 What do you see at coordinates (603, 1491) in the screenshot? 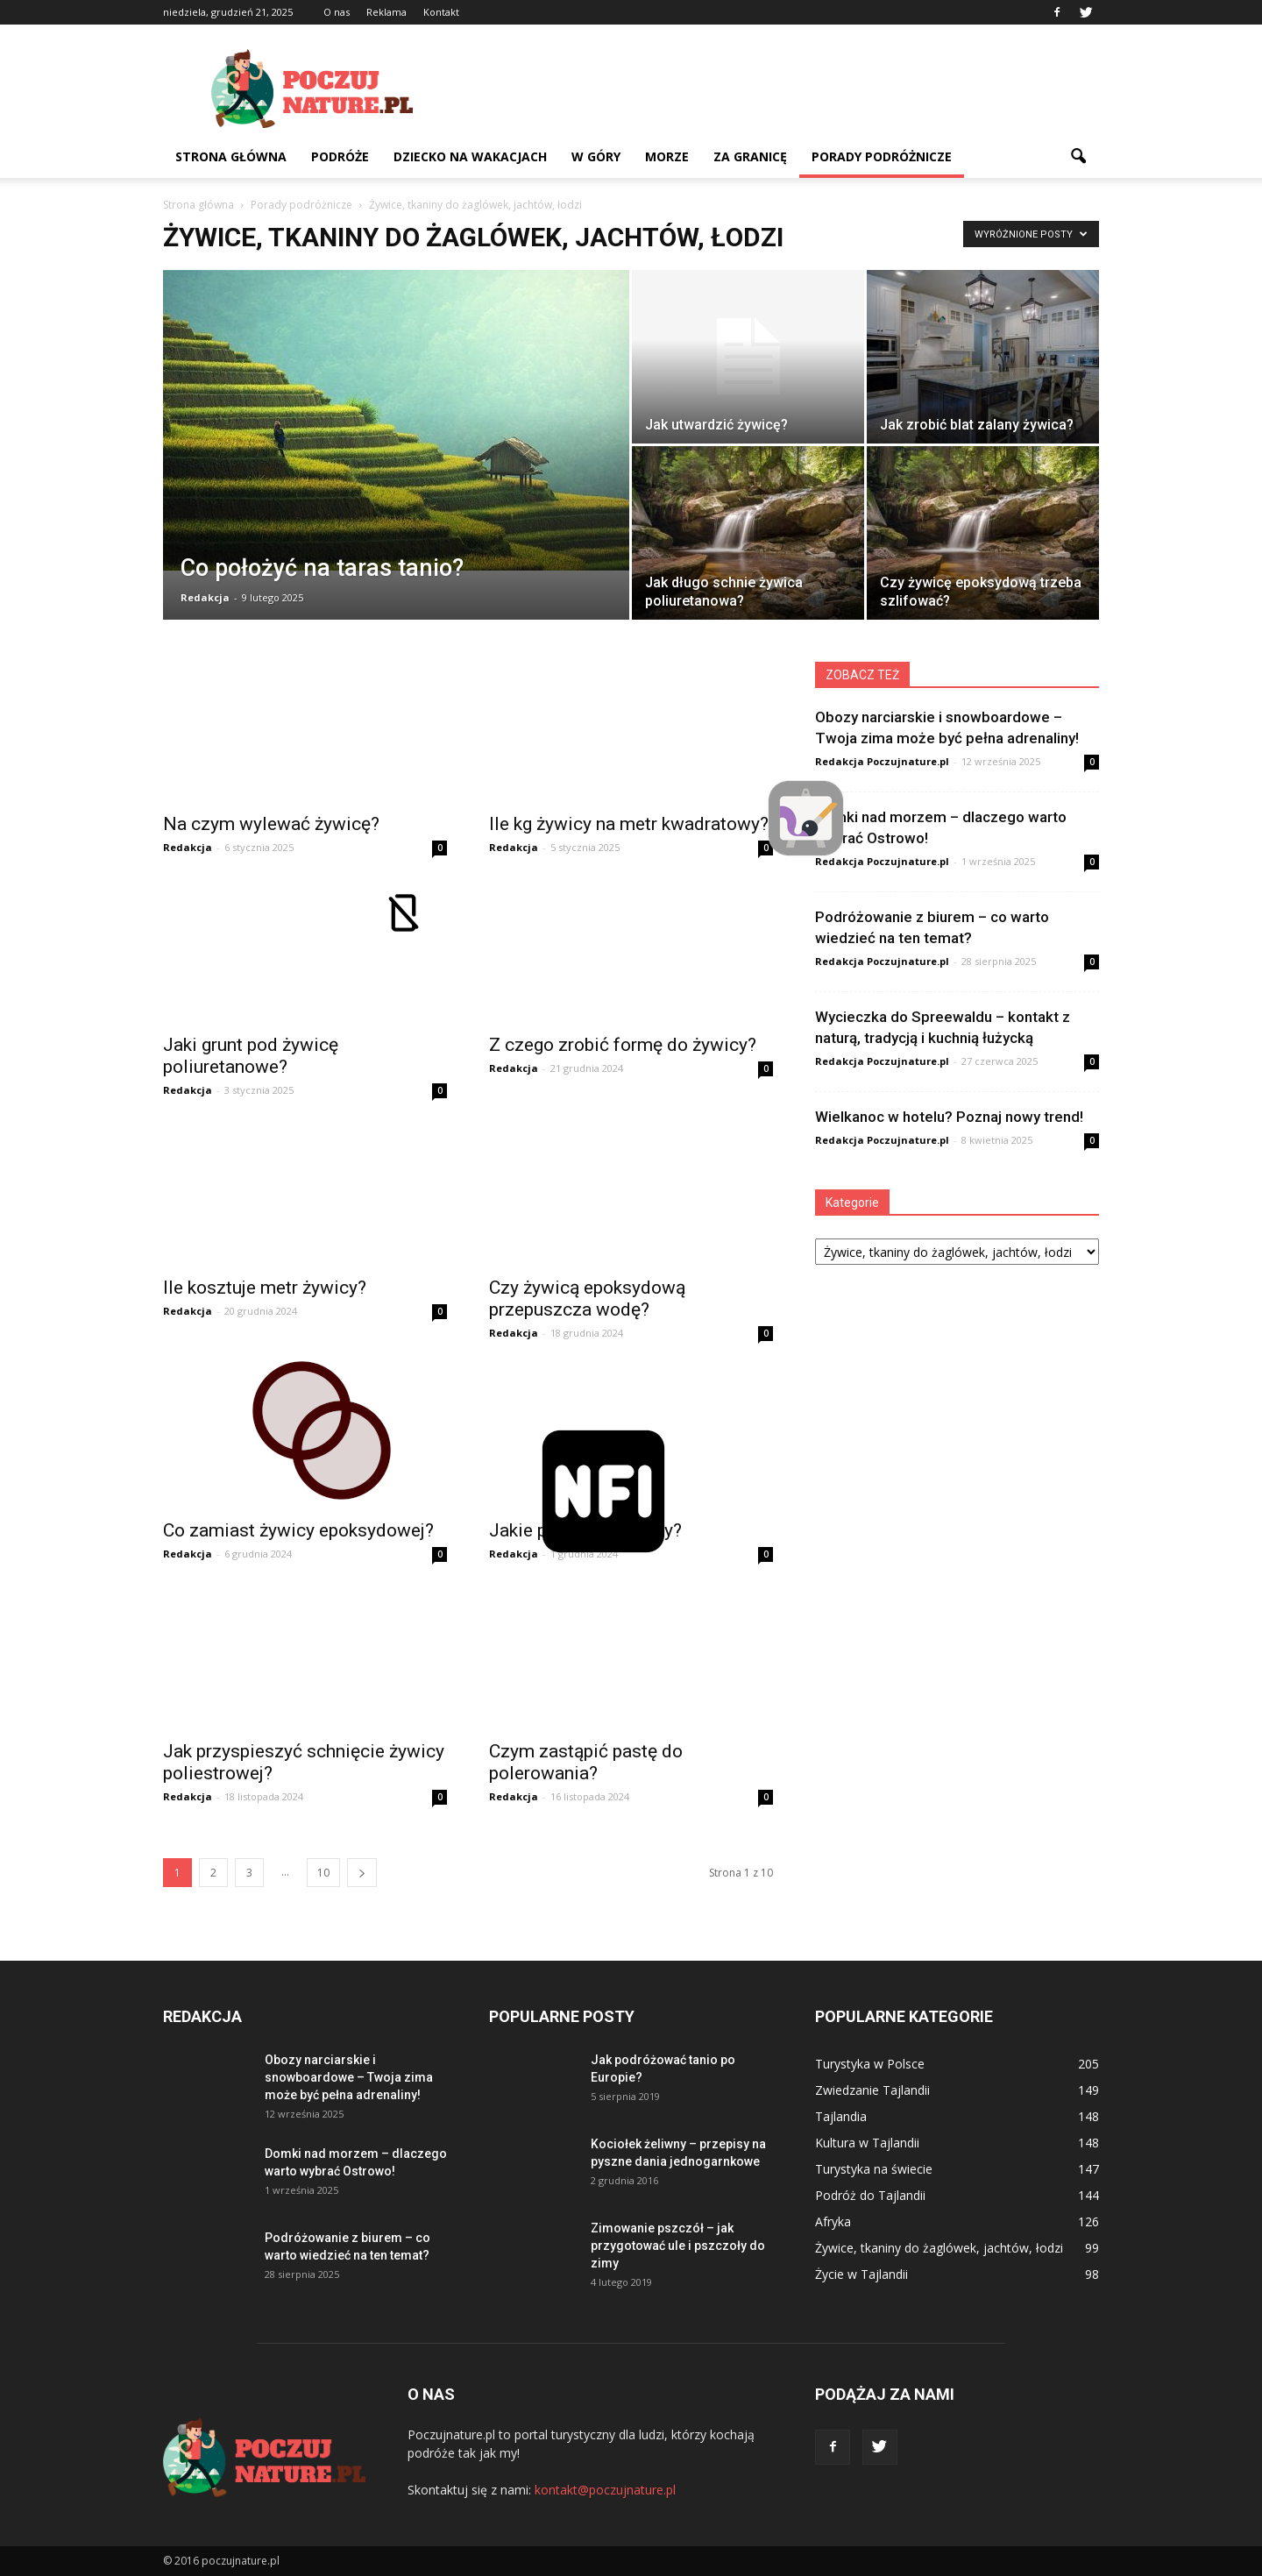
I see `indicates non-food items category` at bounding box center [603, 1491].